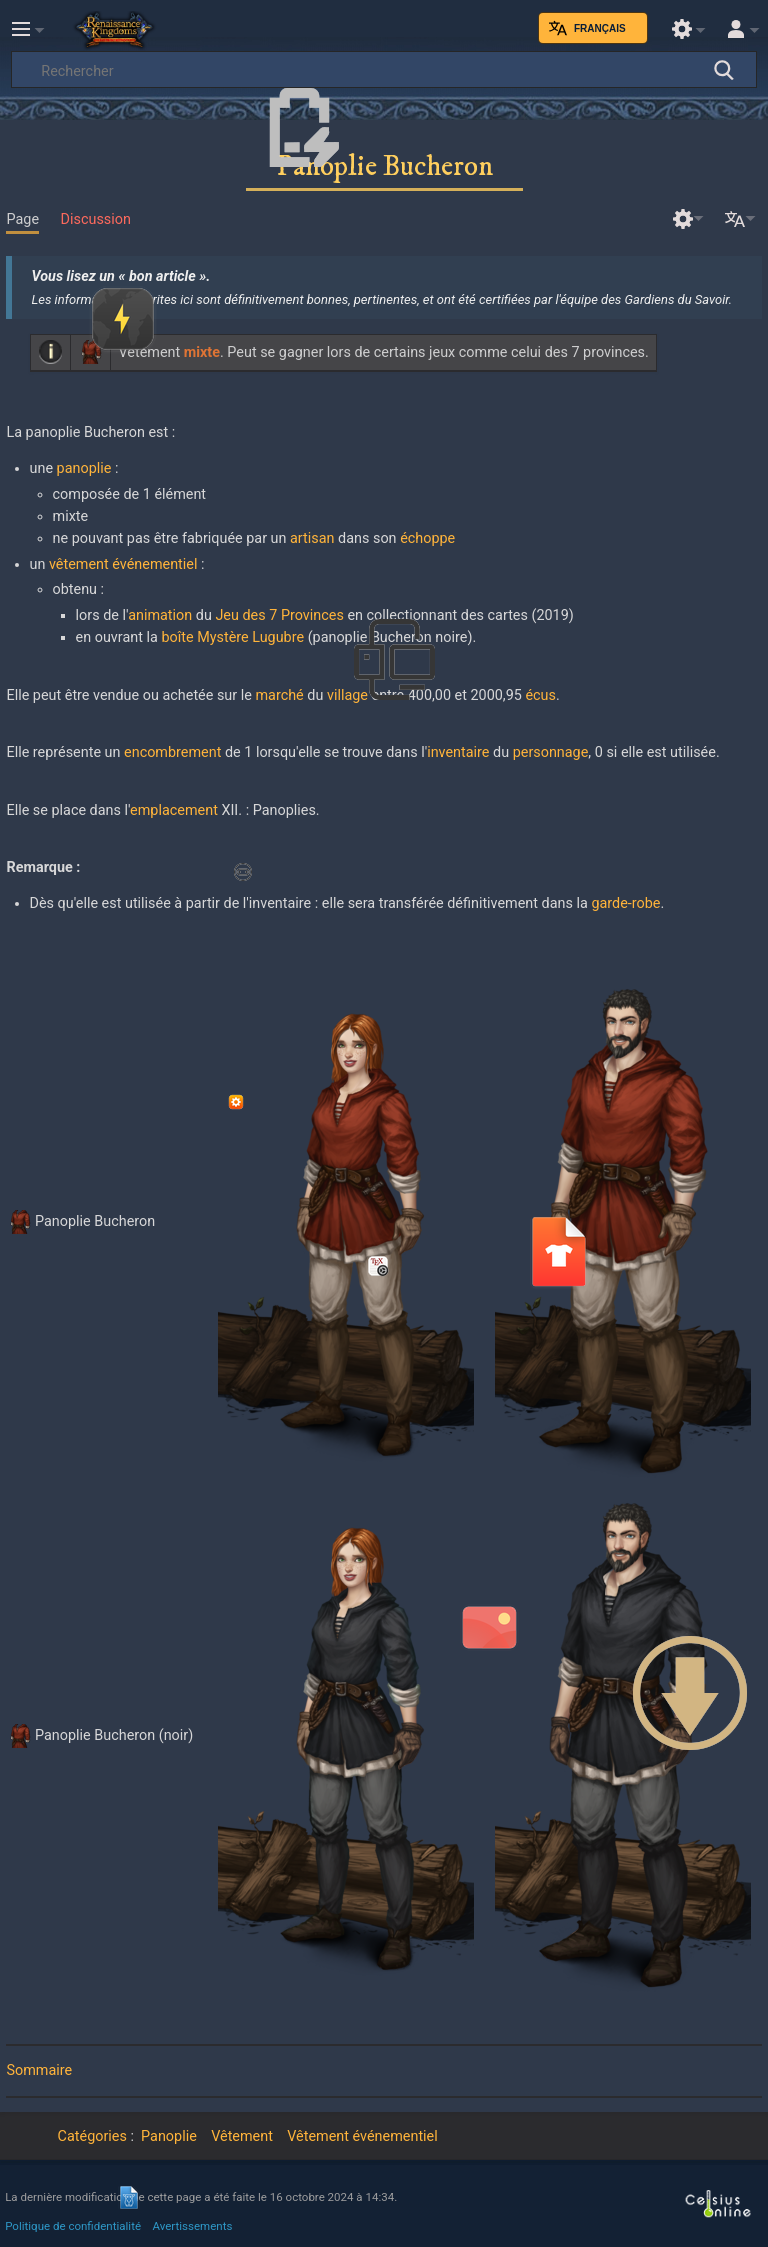  What do you see at coordinates (489, 1627) in the screenshot?
I see `indicates item is linked to photos library` at bounding box center [489, 1627].